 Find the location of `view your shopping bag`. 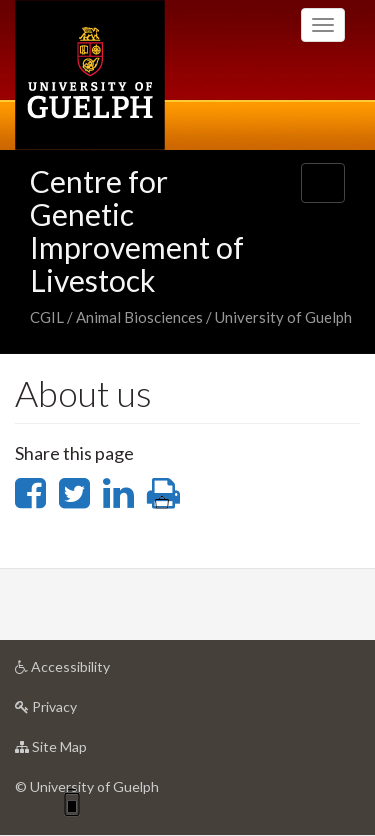

view your shopping bag is located at coordinates (162, 503).